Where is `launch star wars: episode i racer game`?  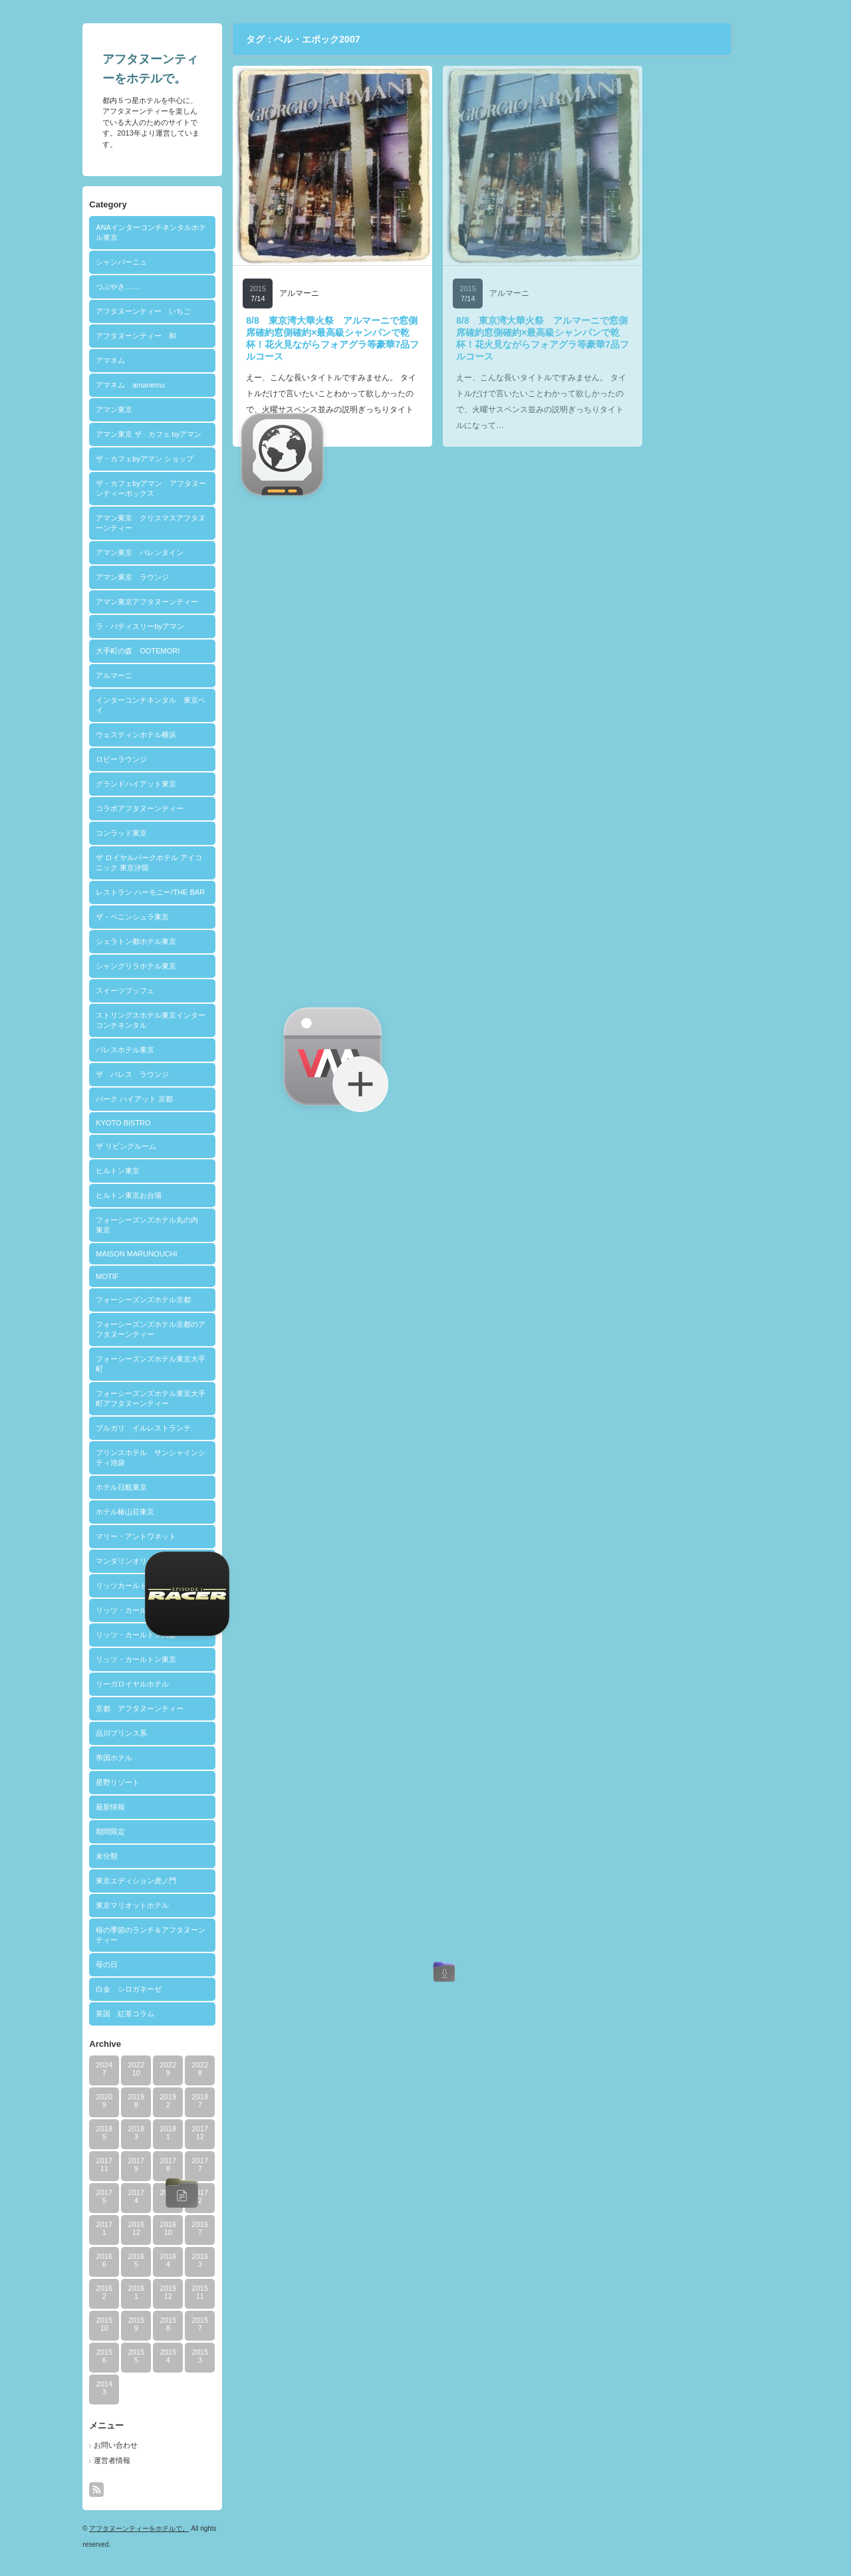 launch star wars: episode i racer game is located at coordinates (187, 1593).